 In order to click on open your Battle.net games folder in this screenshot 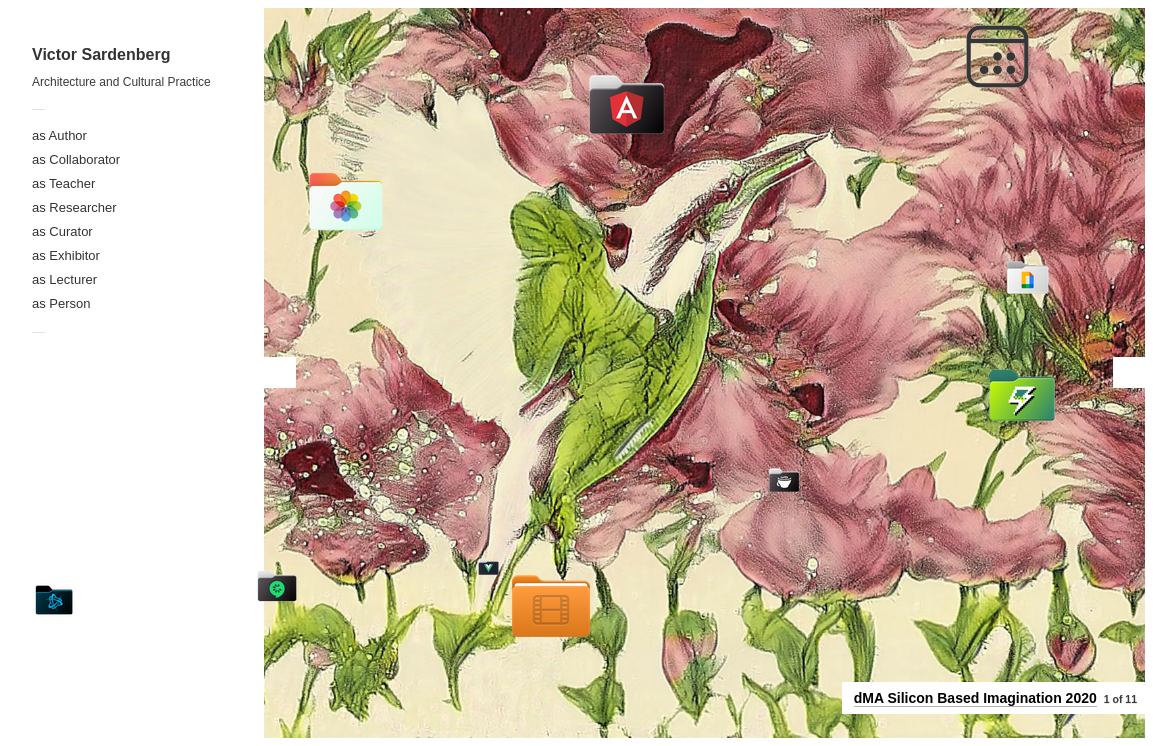, I will do `click(54, 601)`.